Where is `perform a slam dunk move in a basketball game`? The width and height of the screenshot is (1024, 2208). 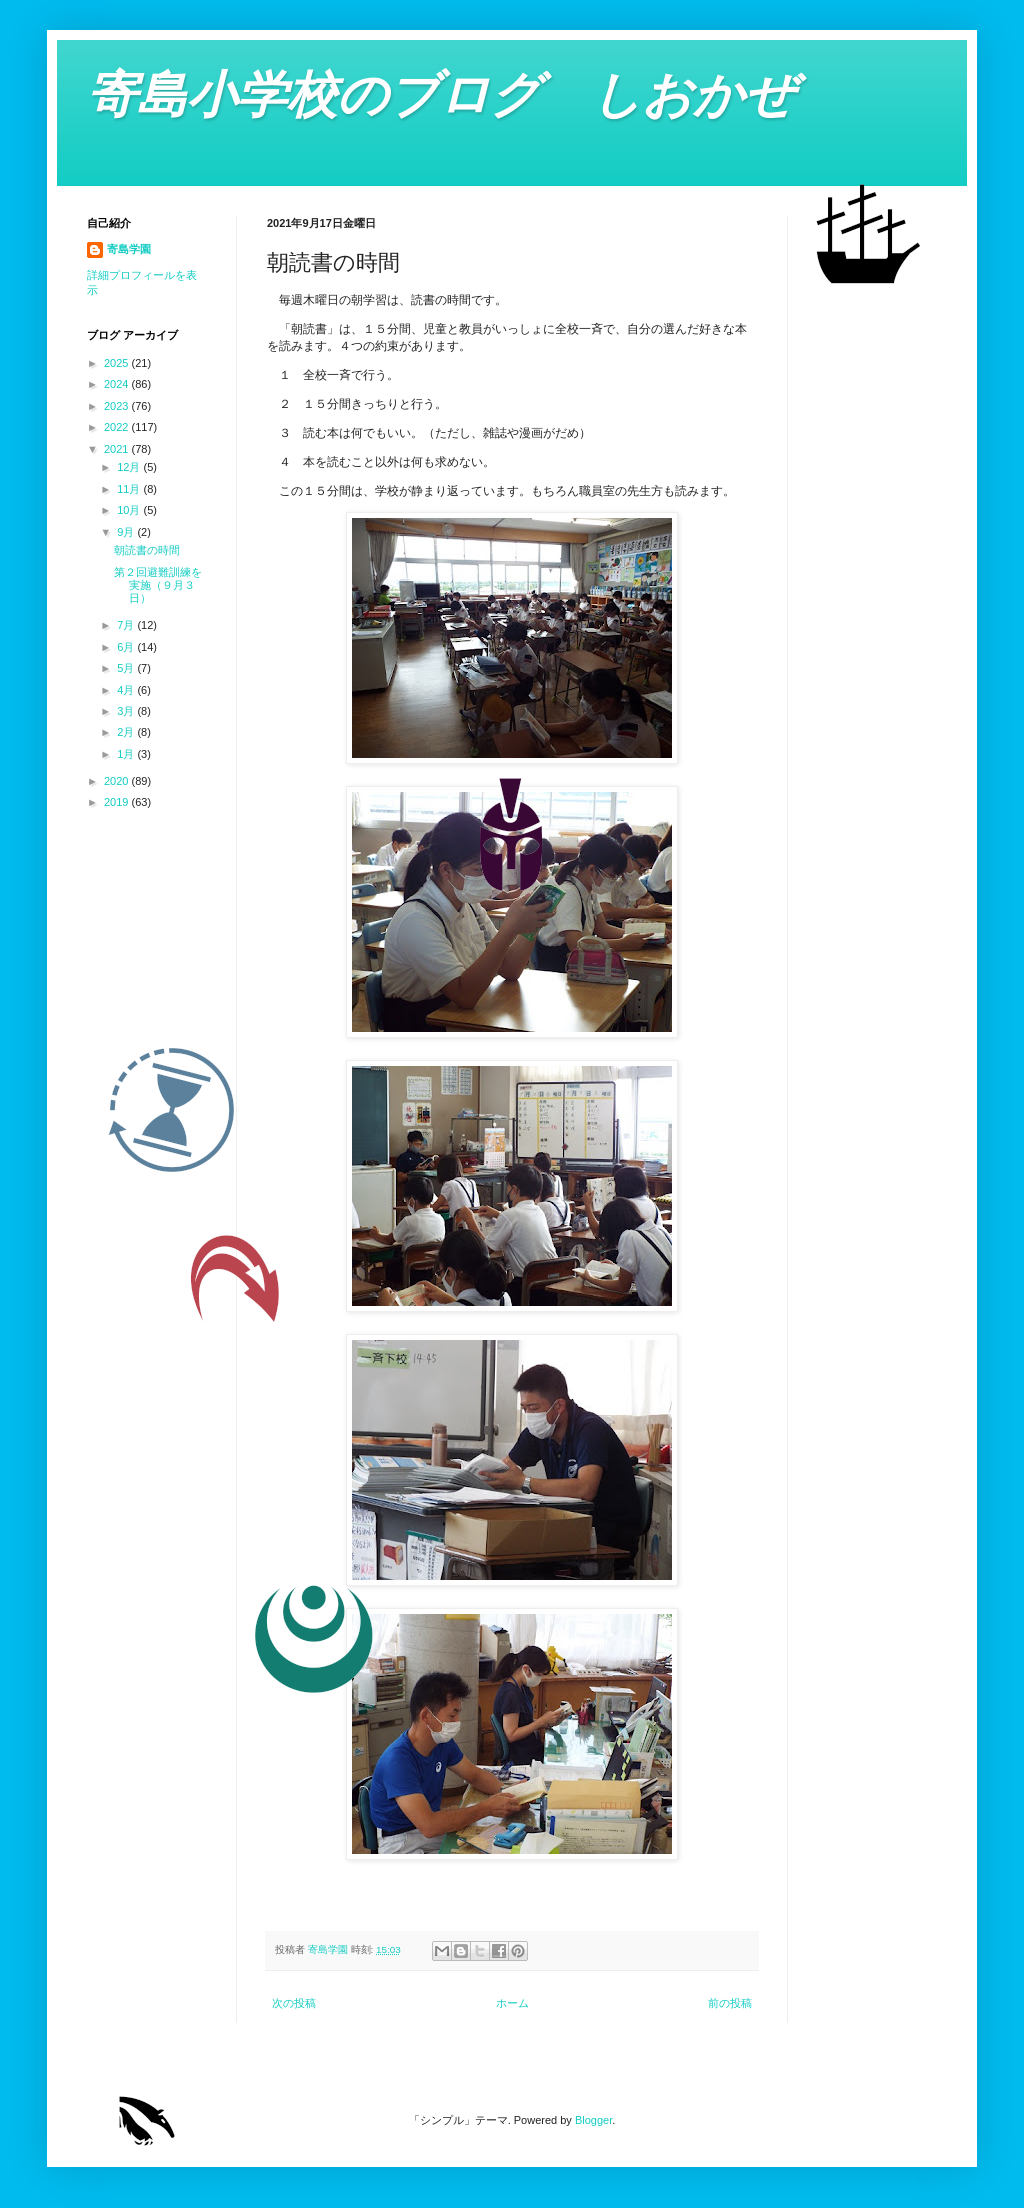
perform a slam dunk move in a basketball game is located at coordinates (234, 1279).